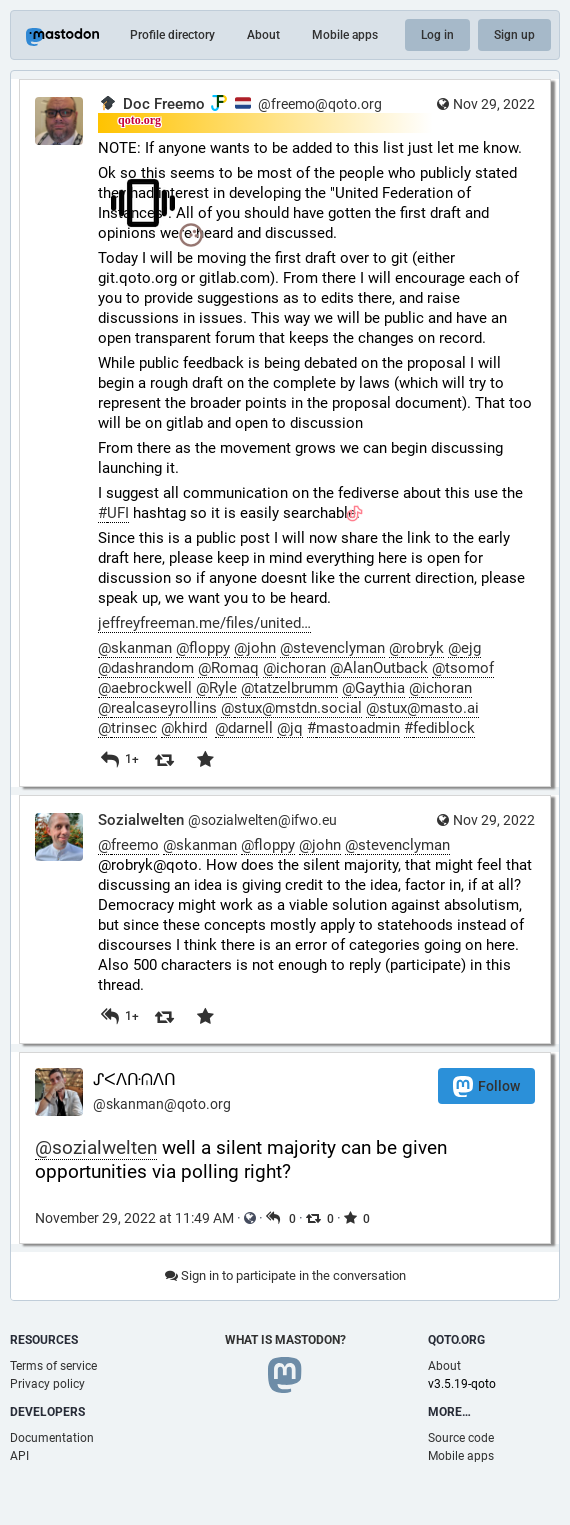 The image size is (570, 1525). What do you see at coordinates (354, 513) in the screenshot?
I see `open TikTok app` at bounding box center [354, 513].